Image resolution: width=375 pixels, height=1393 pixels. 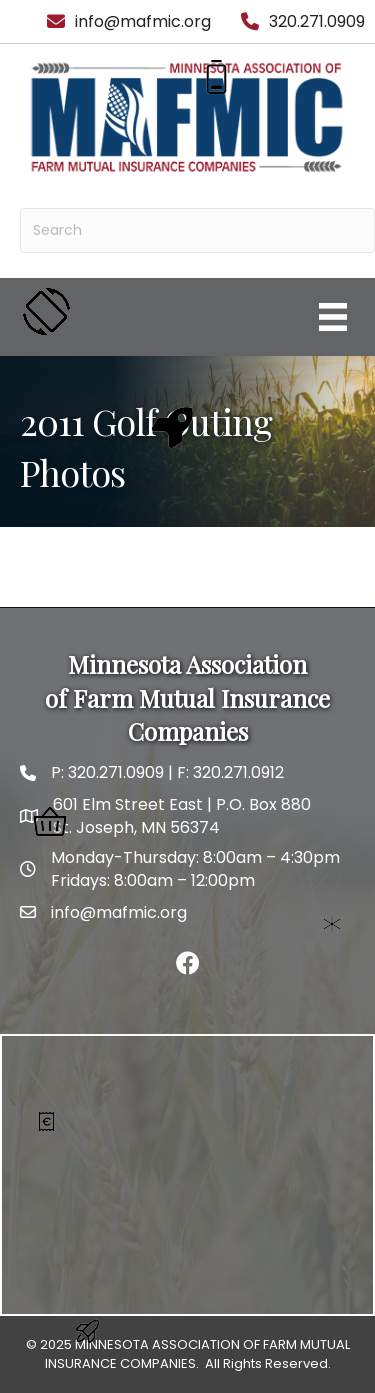 What do you see at coordinates (174, 426) in the screenshot?
I see `launch or deploy an application` at bounding box center [174, 426].